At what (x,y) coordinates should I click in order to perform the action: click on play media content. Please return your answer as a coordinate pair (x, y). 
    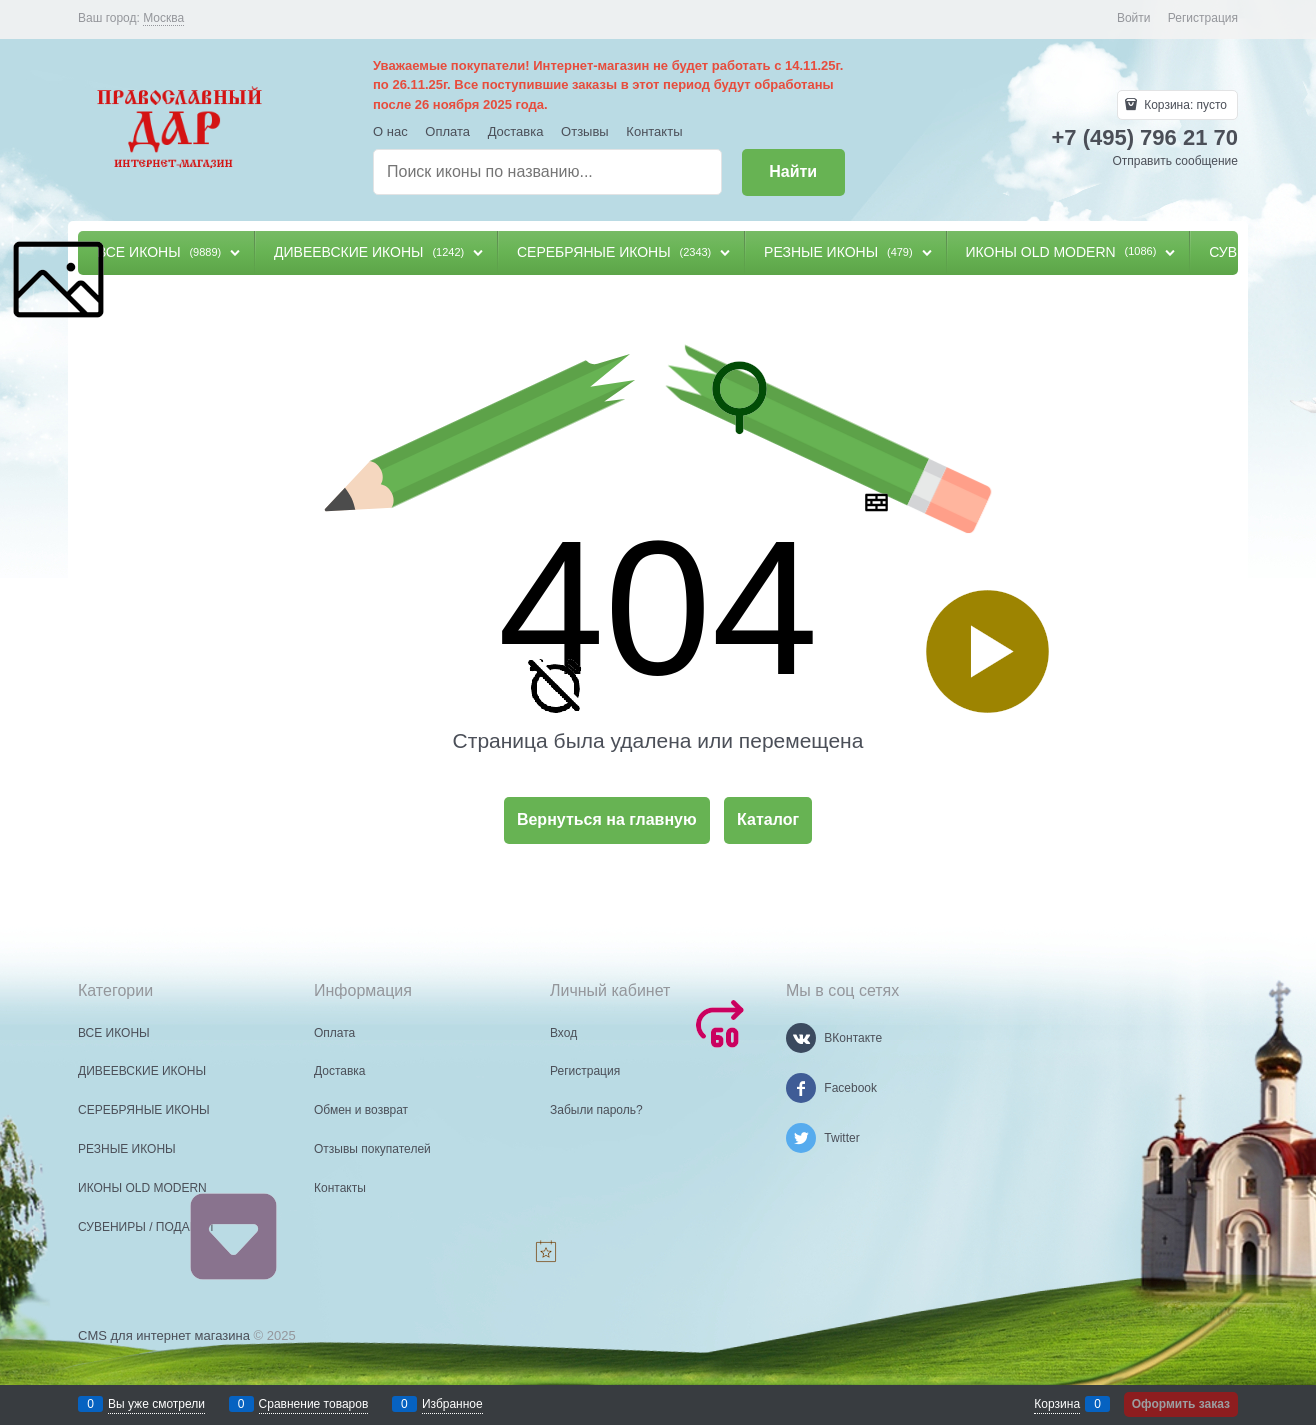
    Looking at the image, I should click on (987, 651).